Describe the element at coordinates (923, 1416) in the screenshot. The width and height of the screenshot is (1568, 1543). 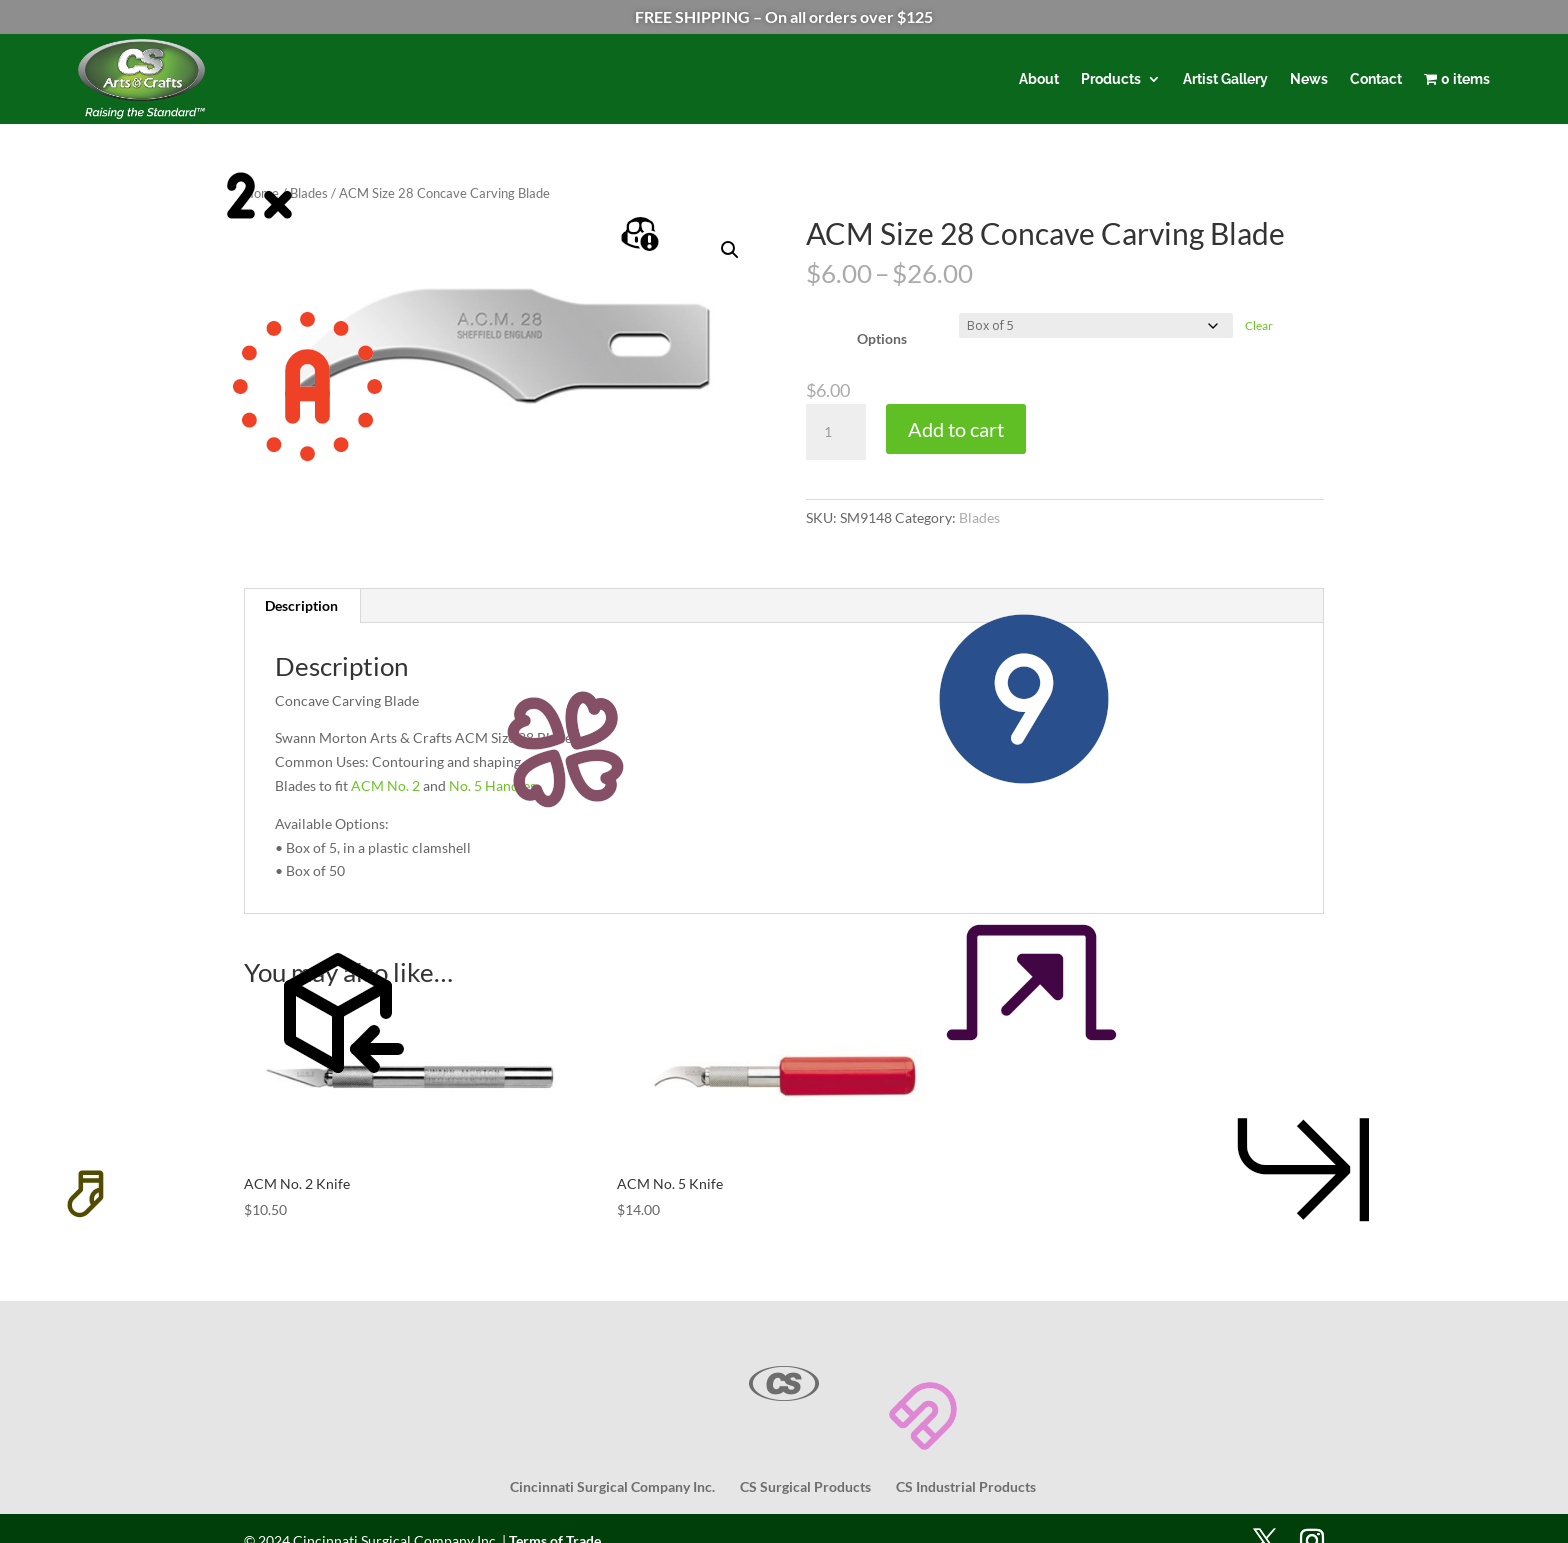
I see `activate magnetic snap or alignment tool` at that location.